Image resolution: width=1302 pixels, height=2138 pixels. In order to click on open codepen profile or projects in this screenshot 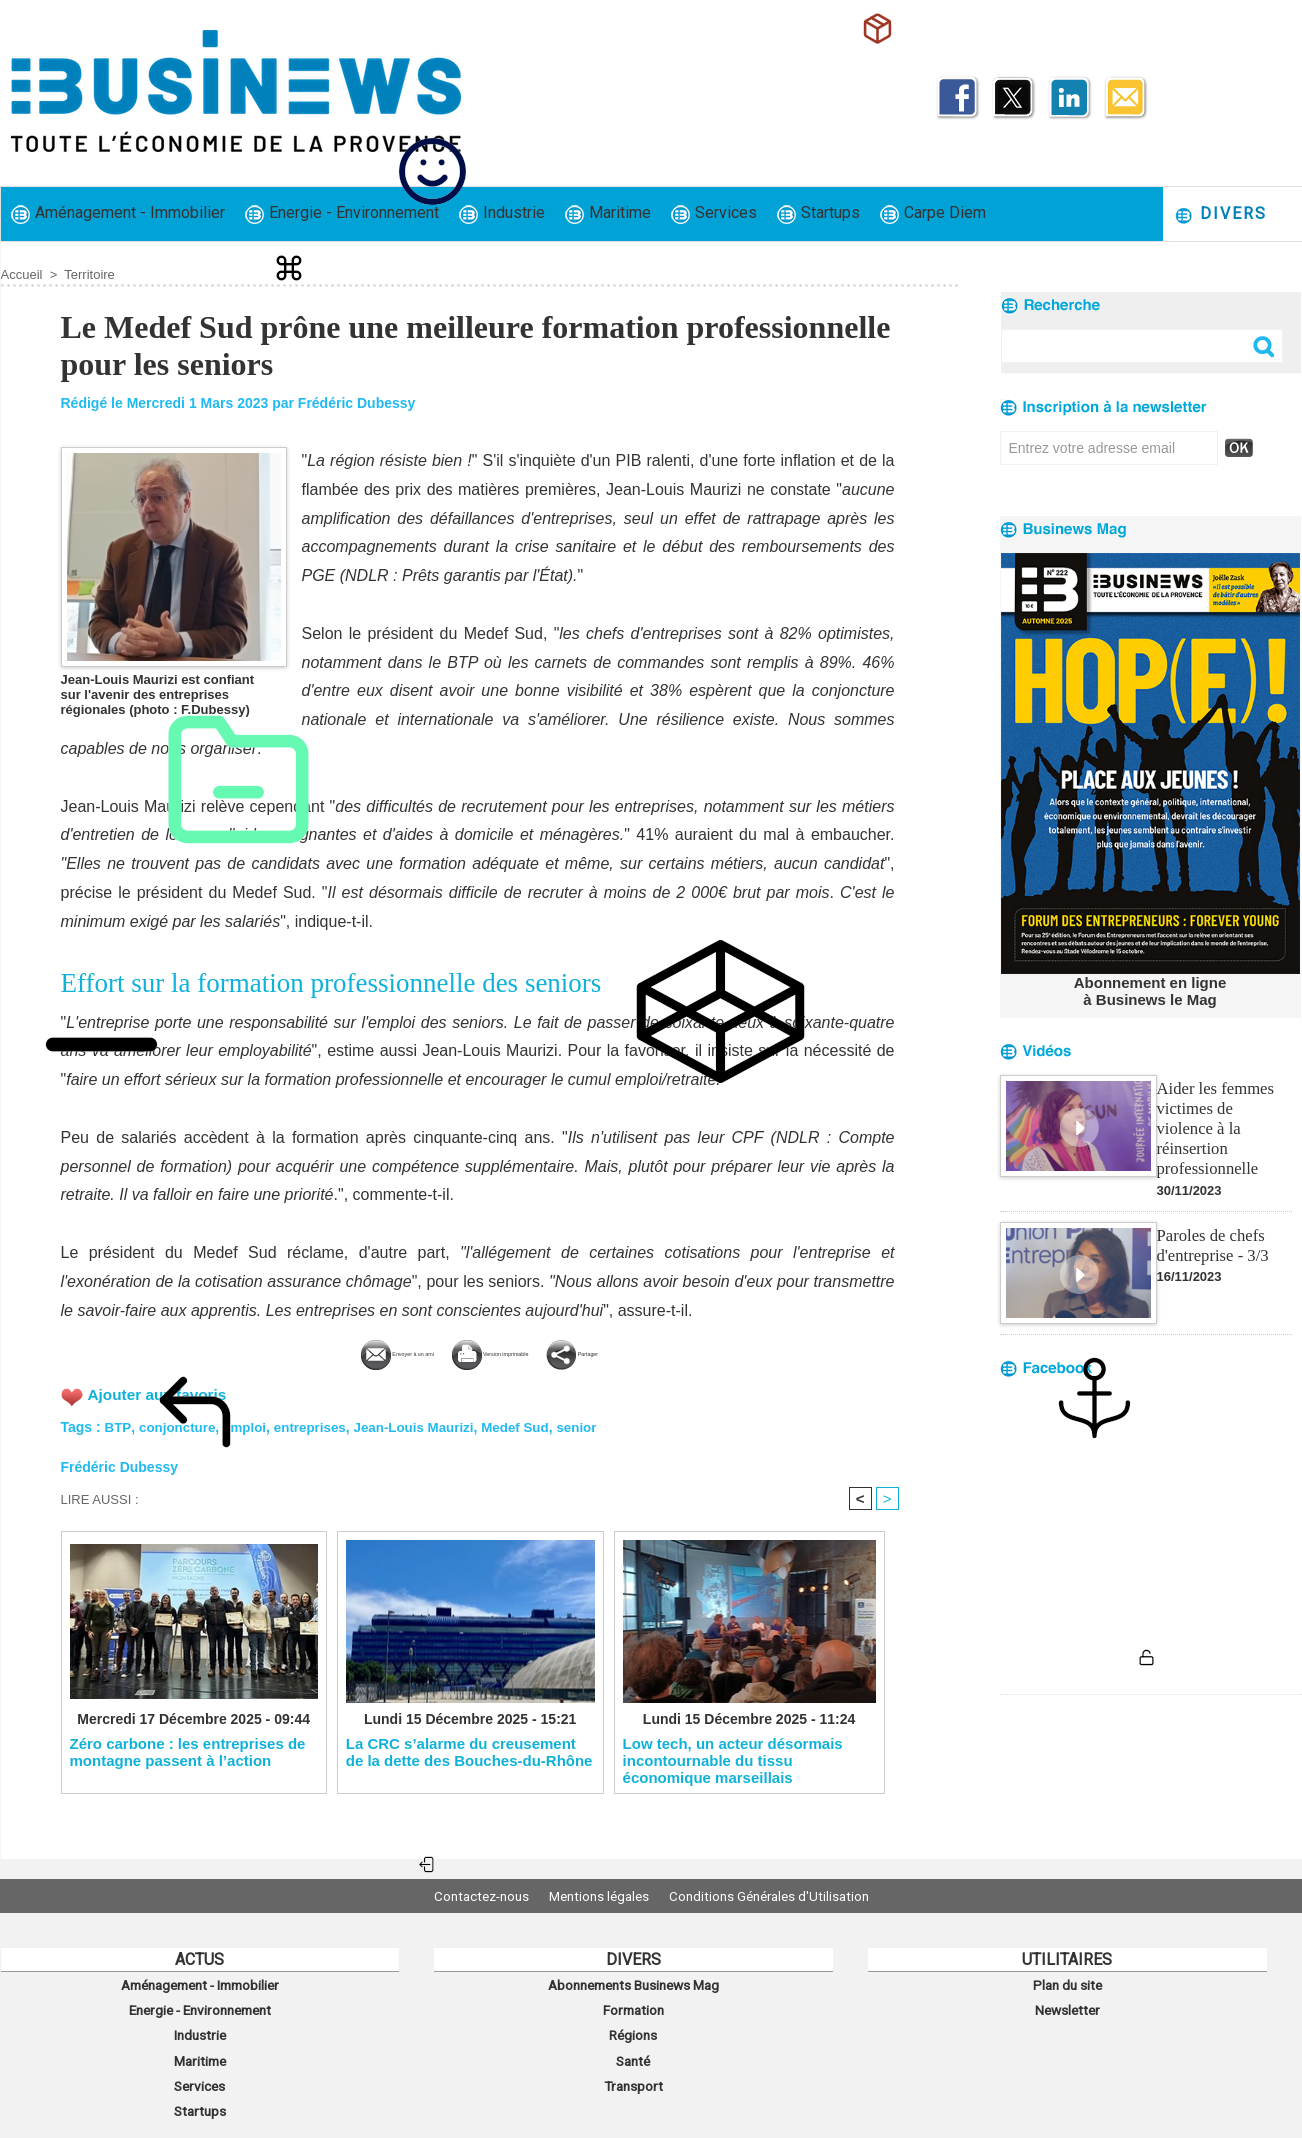, I will do `click(720, 1011)`.